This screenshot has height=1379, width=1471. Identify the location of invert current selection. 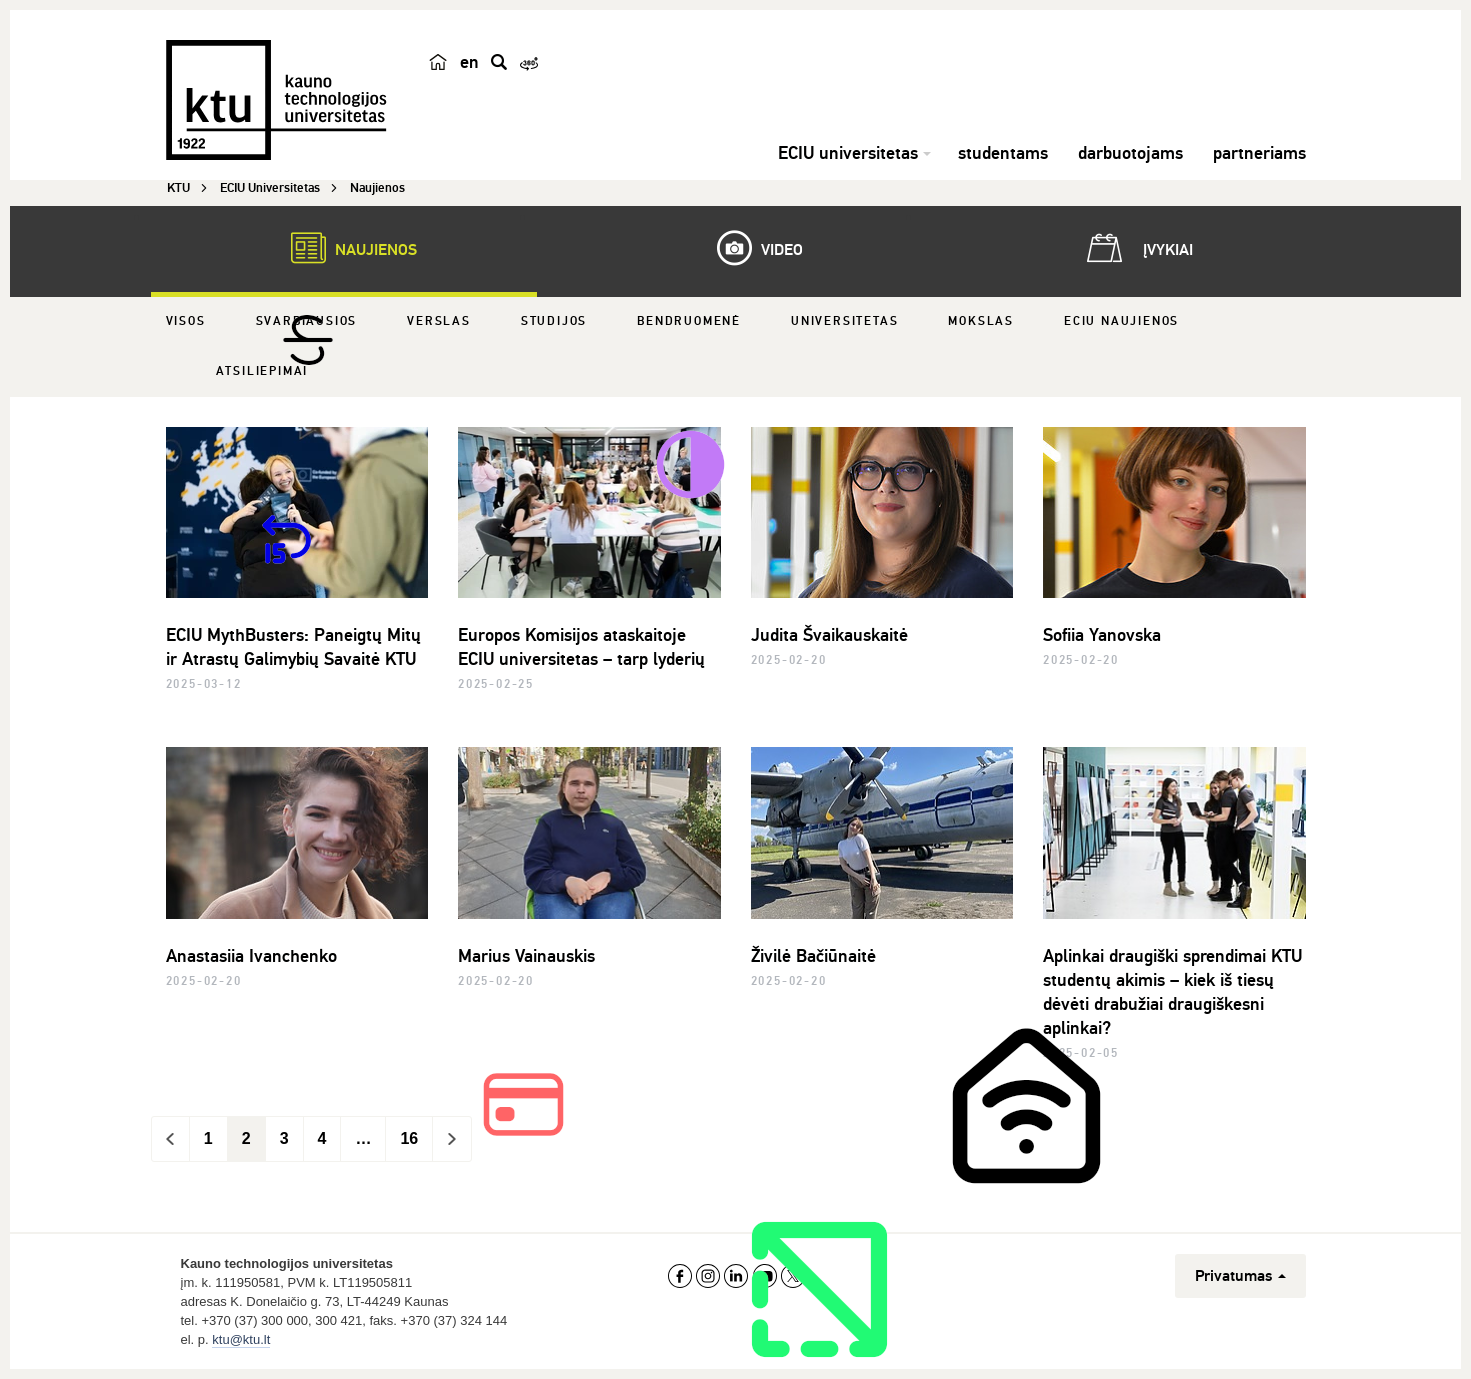
(819, 1289).